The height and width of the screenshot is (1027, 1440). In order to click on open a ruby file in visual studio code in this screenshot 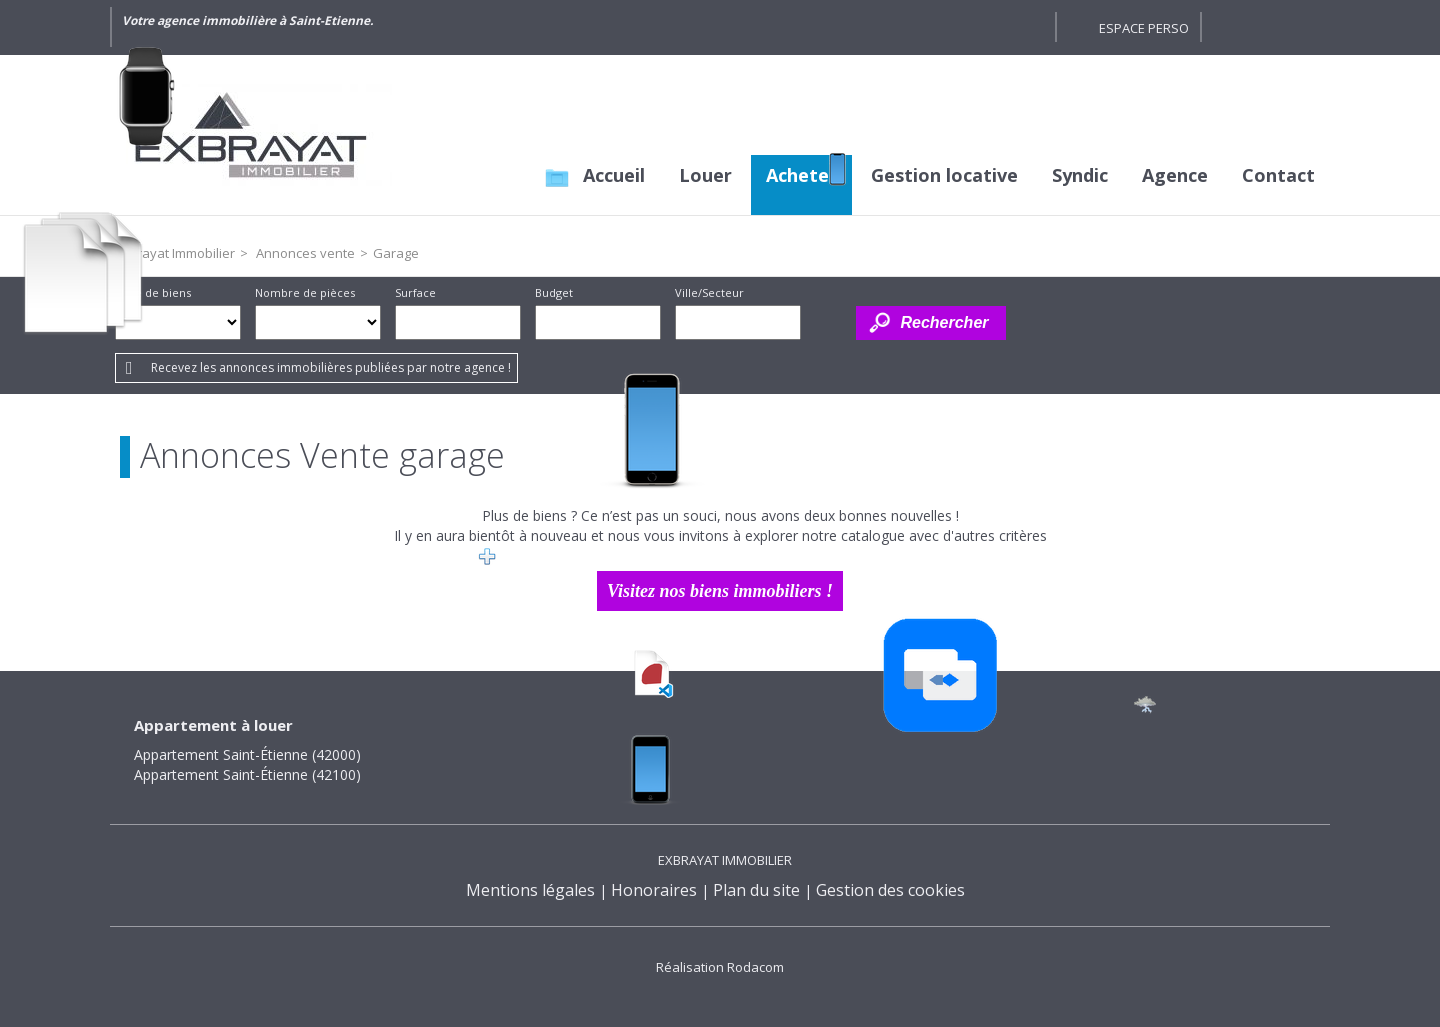, I will do `click(652, 674)`.